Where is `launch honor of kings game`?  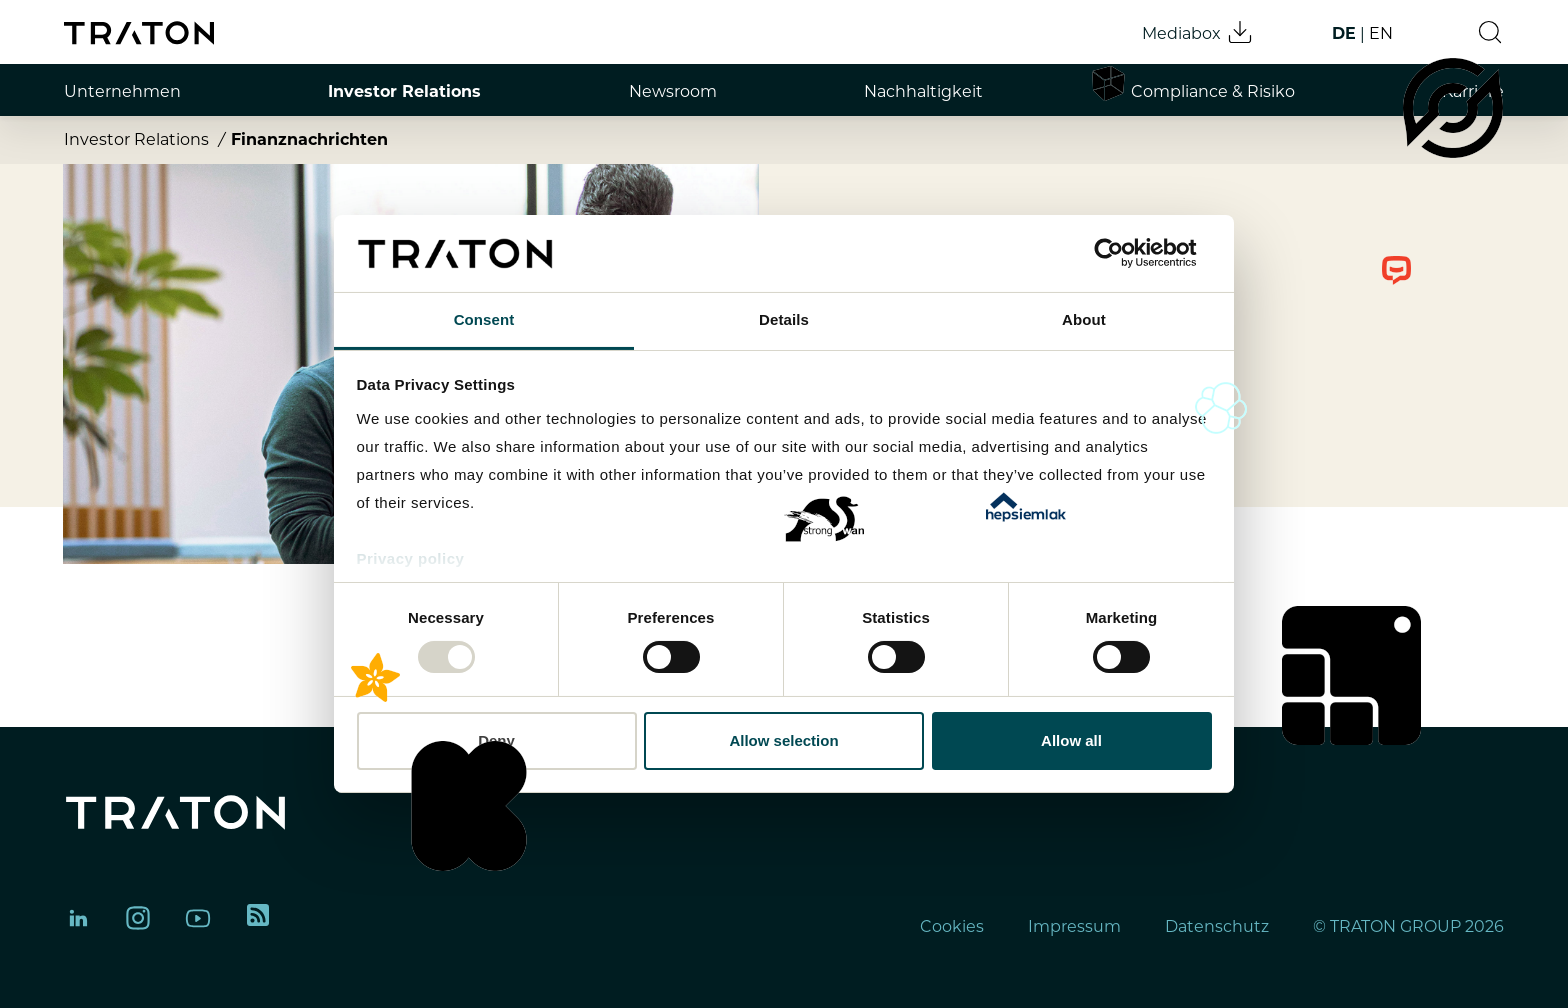
launch honor of kings game is located at coordinates (1453, 108).